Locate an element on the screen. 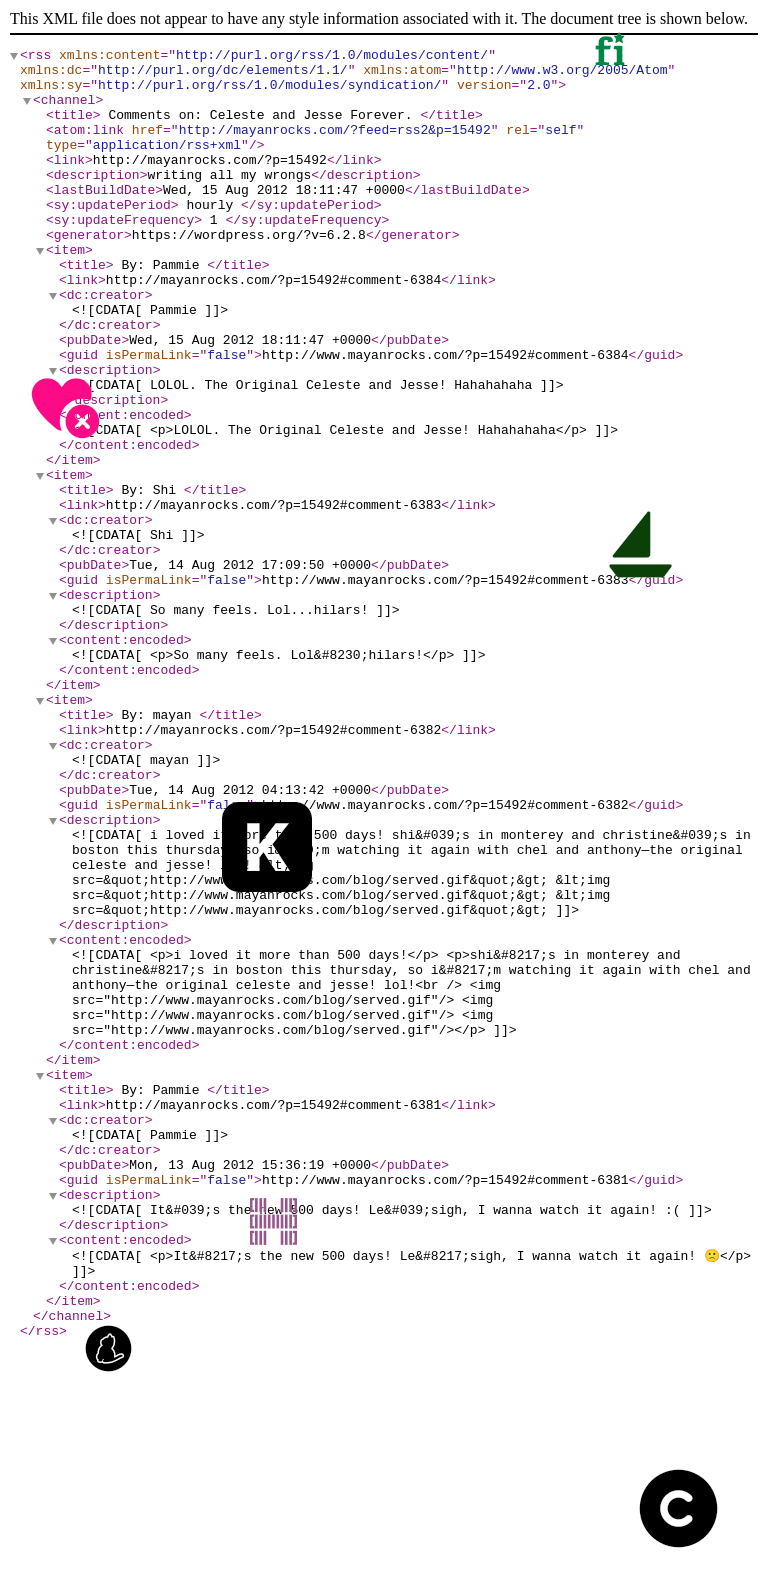 This screenshot has width=768, height=1596. indicates copyrighted content is located at coordinates (678, 1508).